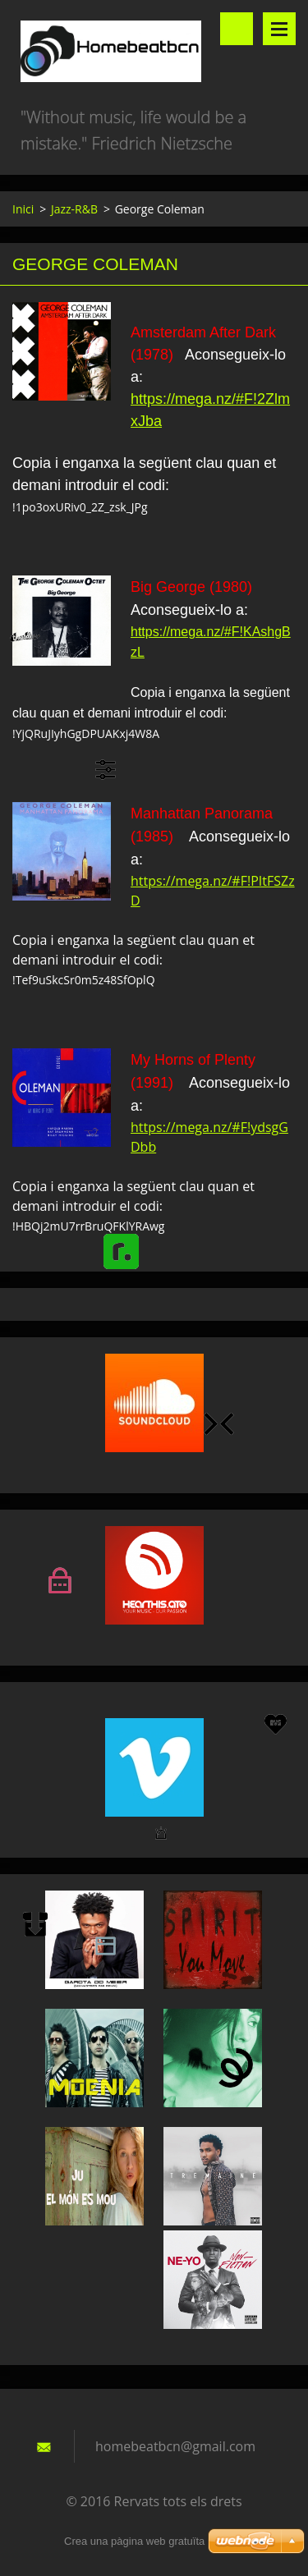  Describe the element at coordinates (105, 1946) in the screenshot. I see `open a new browser window` at that location.